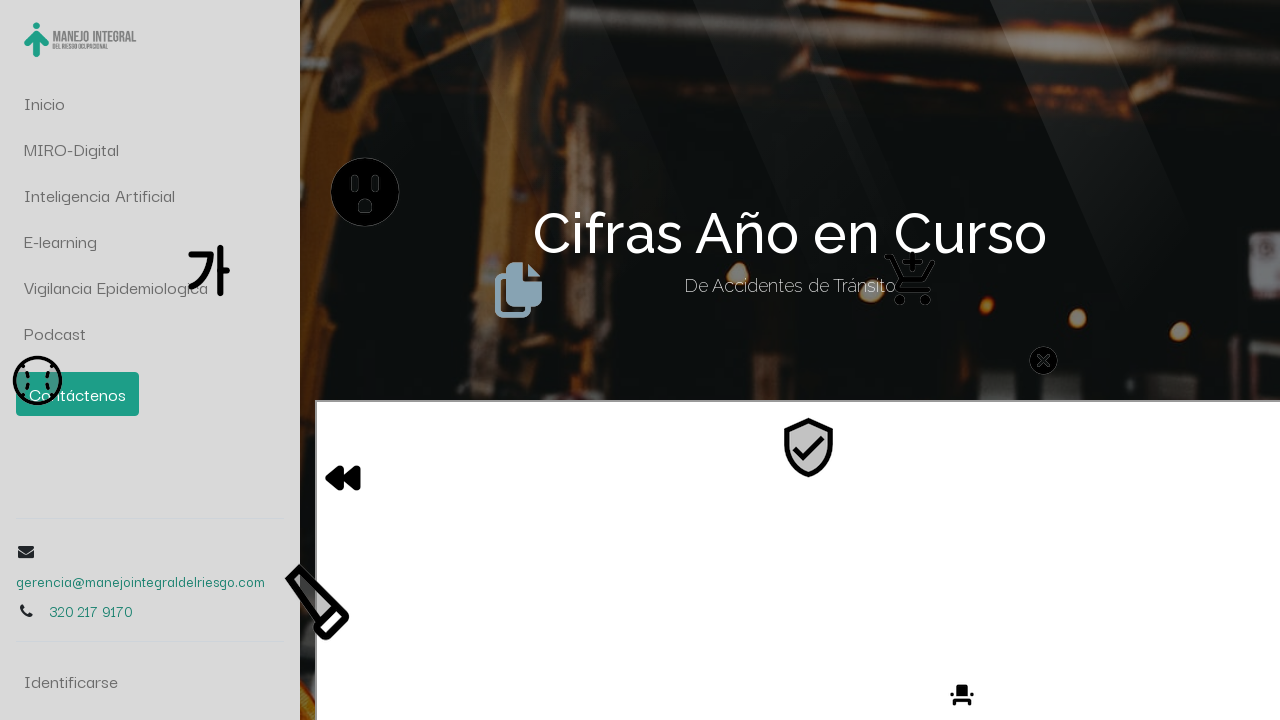  Describe the element at coordinates (1043, 360) in the screenshot. I see `cancel or close the current action` at that location.